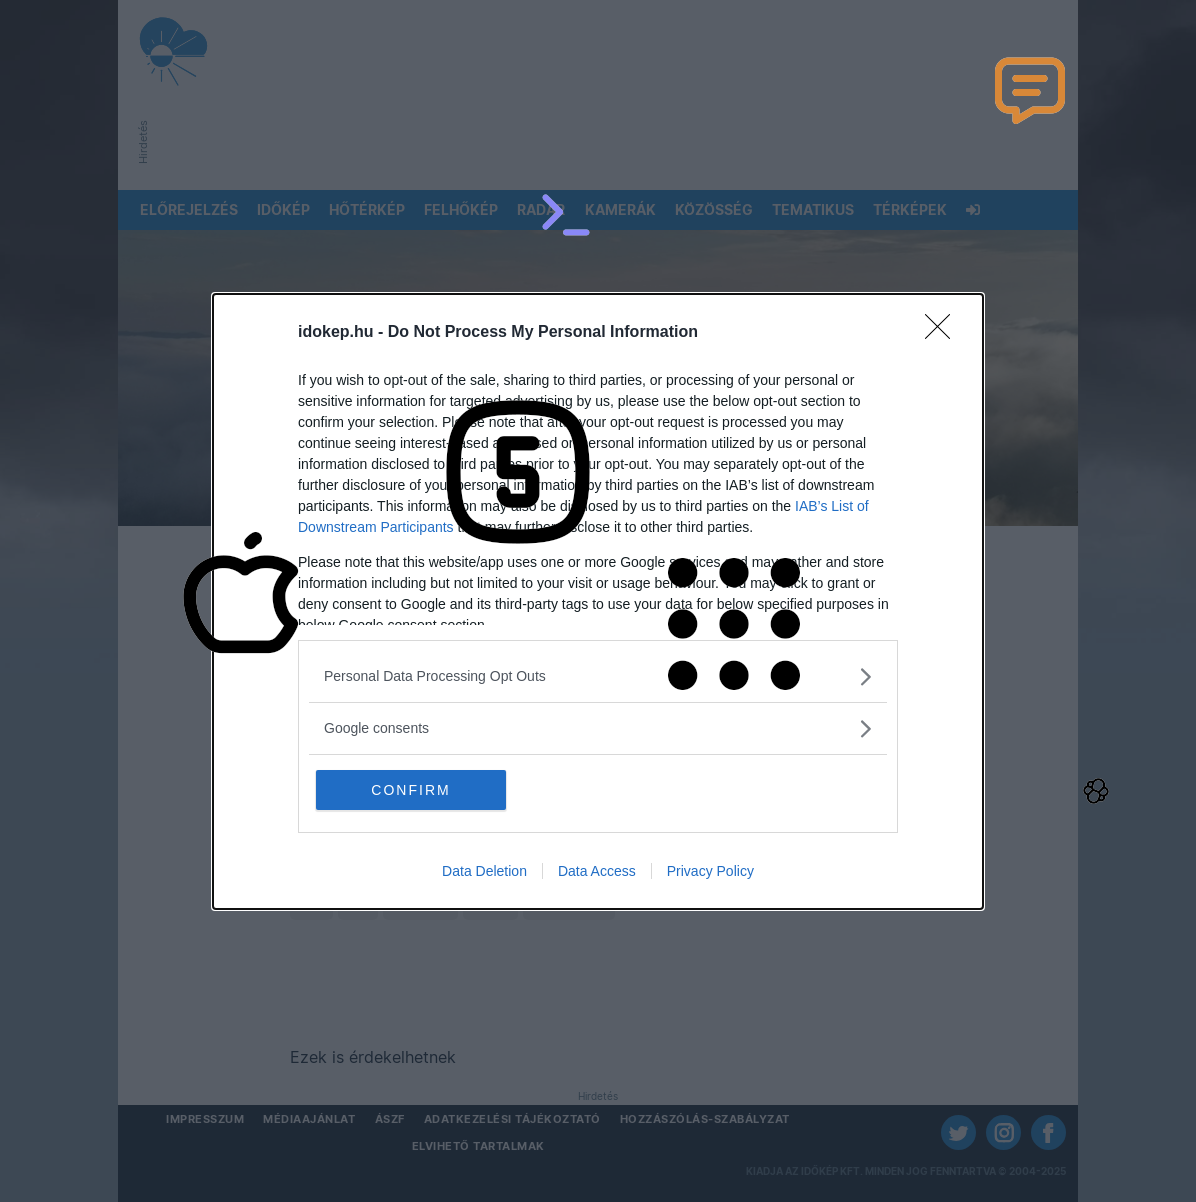 The height and width of the screenshot is (1202, 1196). What do you see at coordinates (518, 472) in the screenshot?
I see `indicates step 5 in a multi-step process` at bounding box center [518, 472].